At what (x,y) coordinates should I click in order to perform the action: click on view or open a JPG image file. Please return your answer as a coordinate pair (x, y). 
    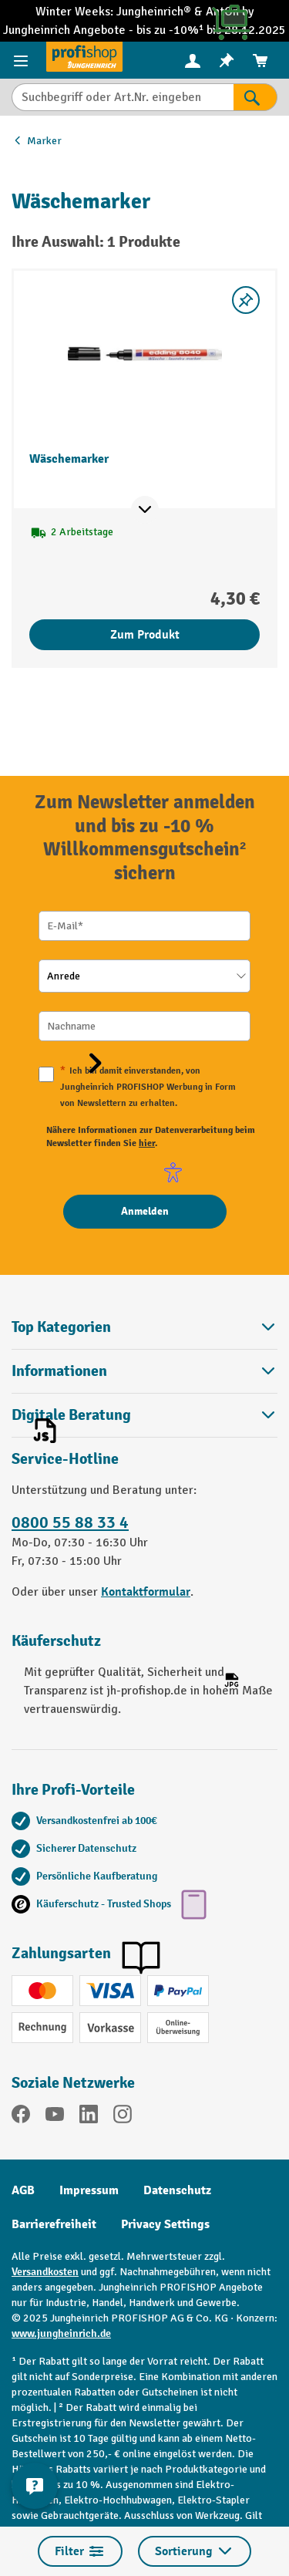
    Looking at the image, I should click on (232, 1681).